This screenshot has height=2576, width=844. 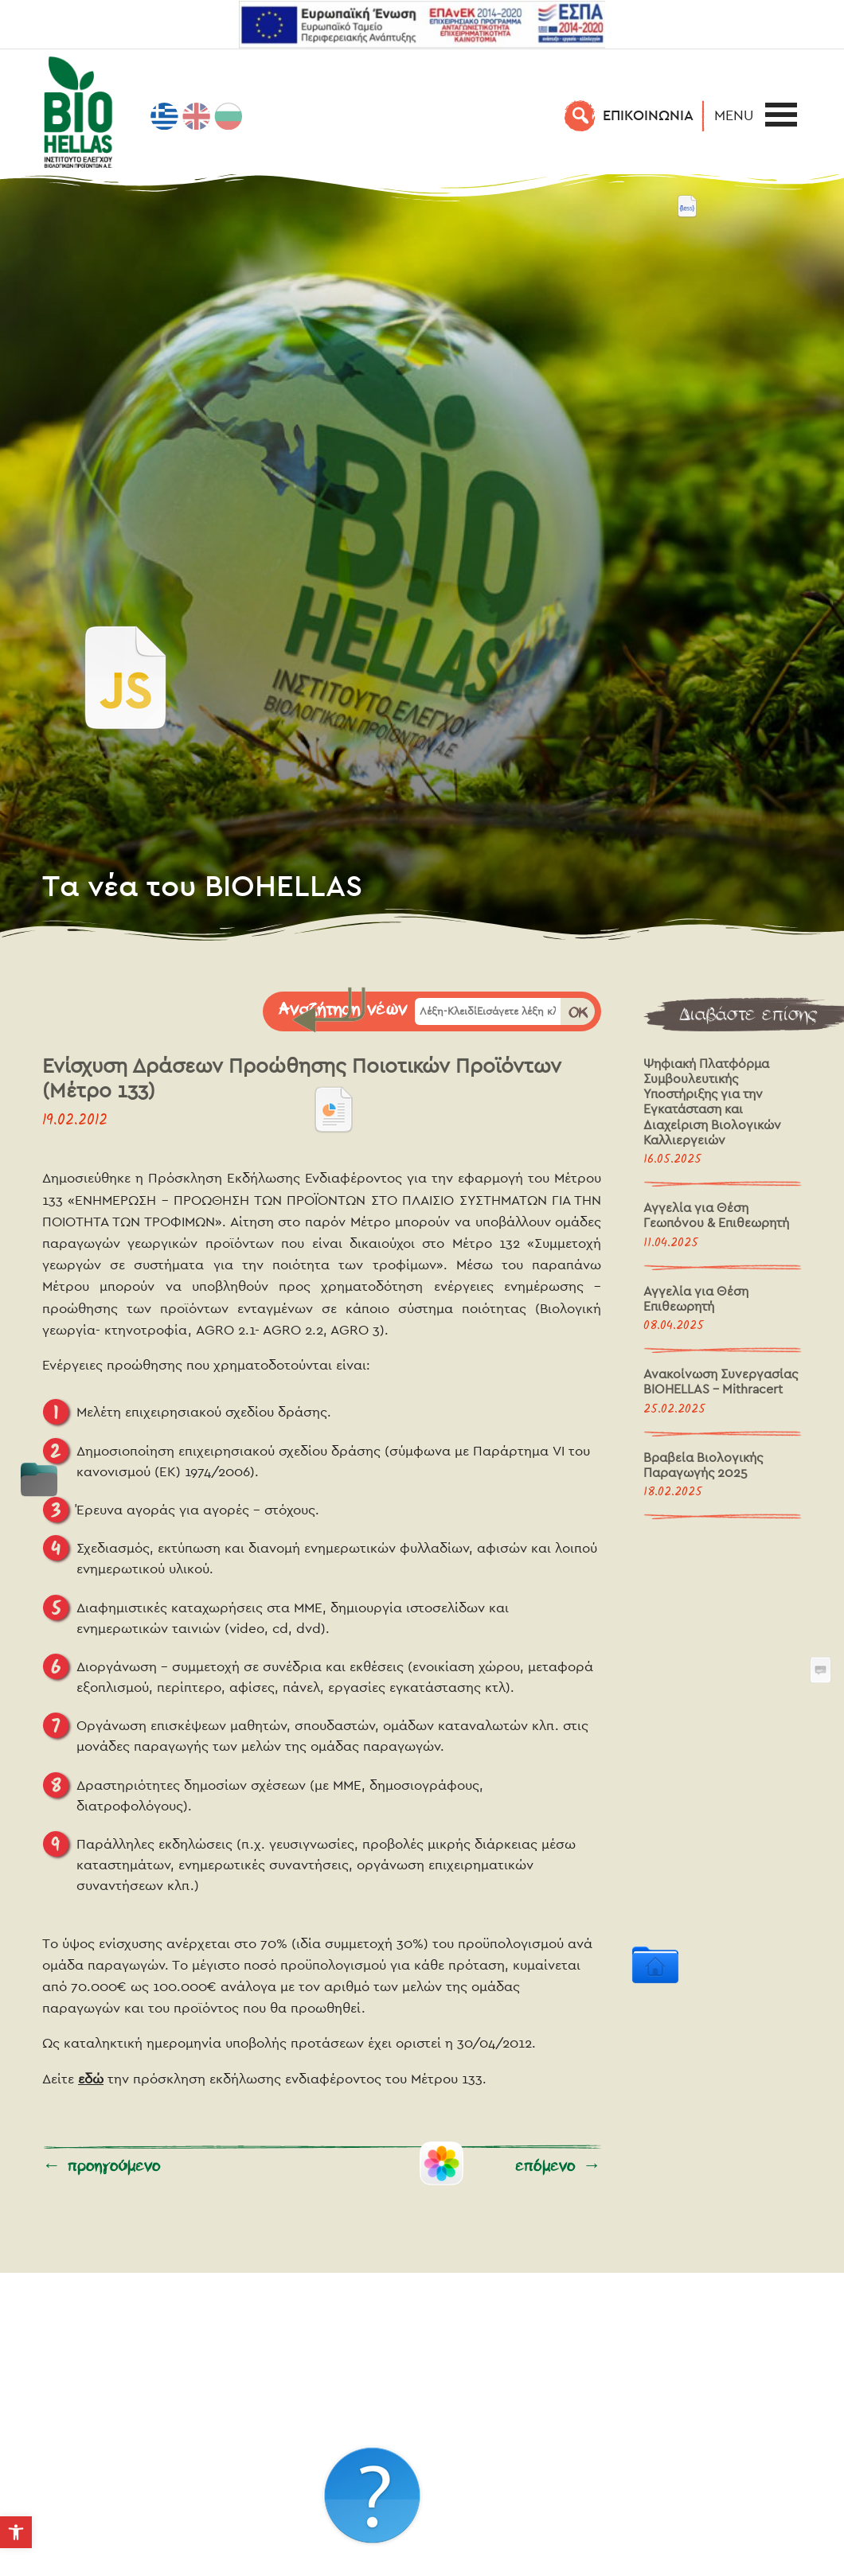 I want to click on open your home folder, so click(x=655, y=1965).